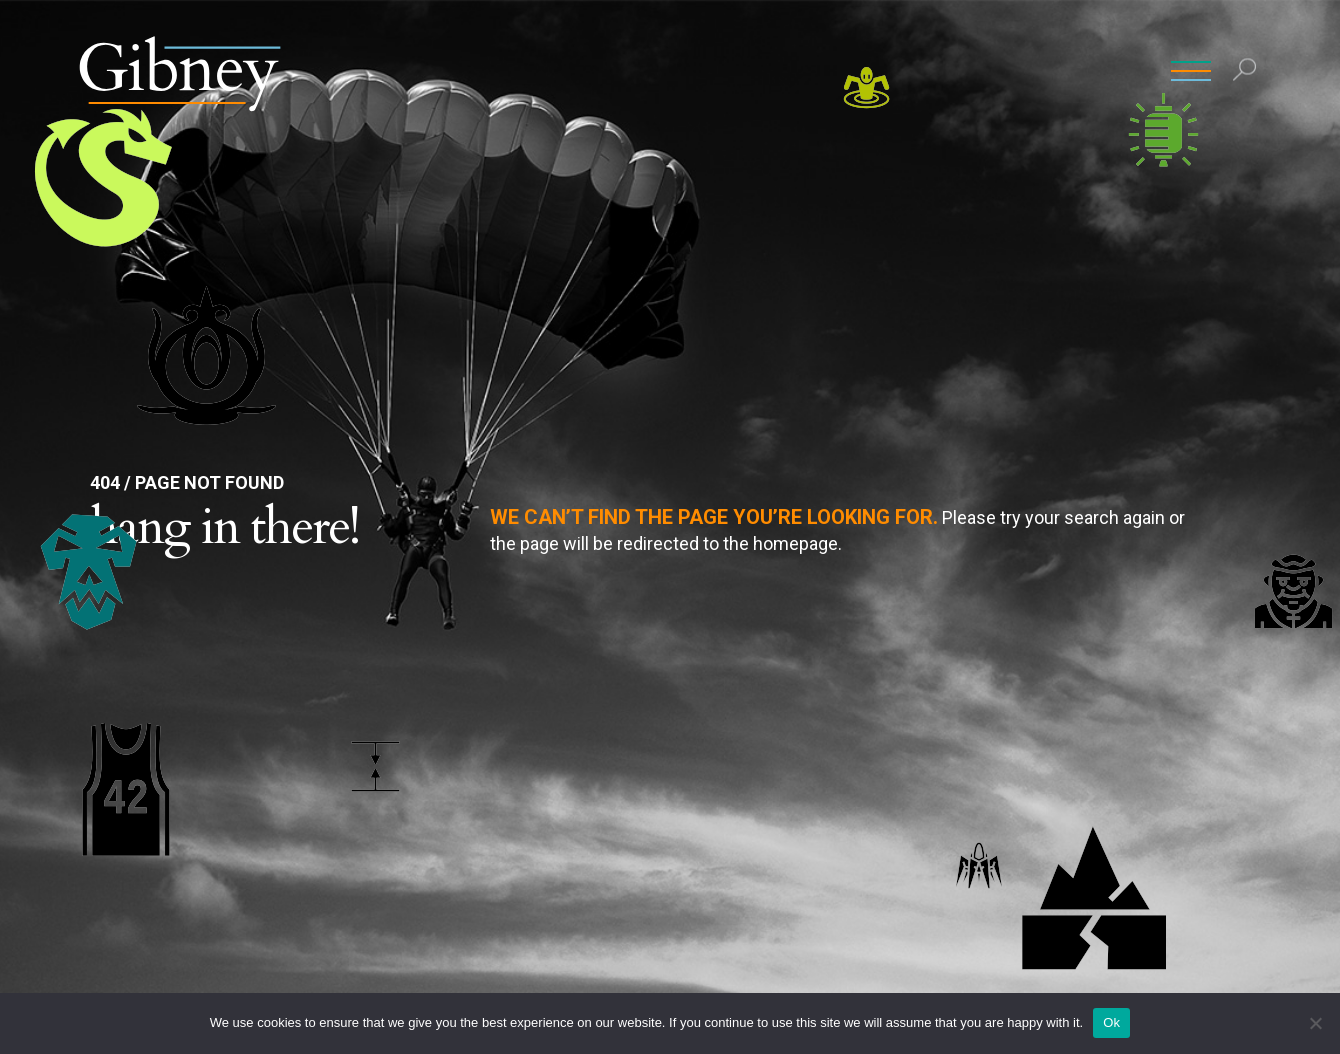 The width and height of the screenshot is (1340, 1054). What do you see at coordinates (866, 87) in the screenshot?
I see `indicates quicksand hazard or trap in game` at bounding box center [866, 87].